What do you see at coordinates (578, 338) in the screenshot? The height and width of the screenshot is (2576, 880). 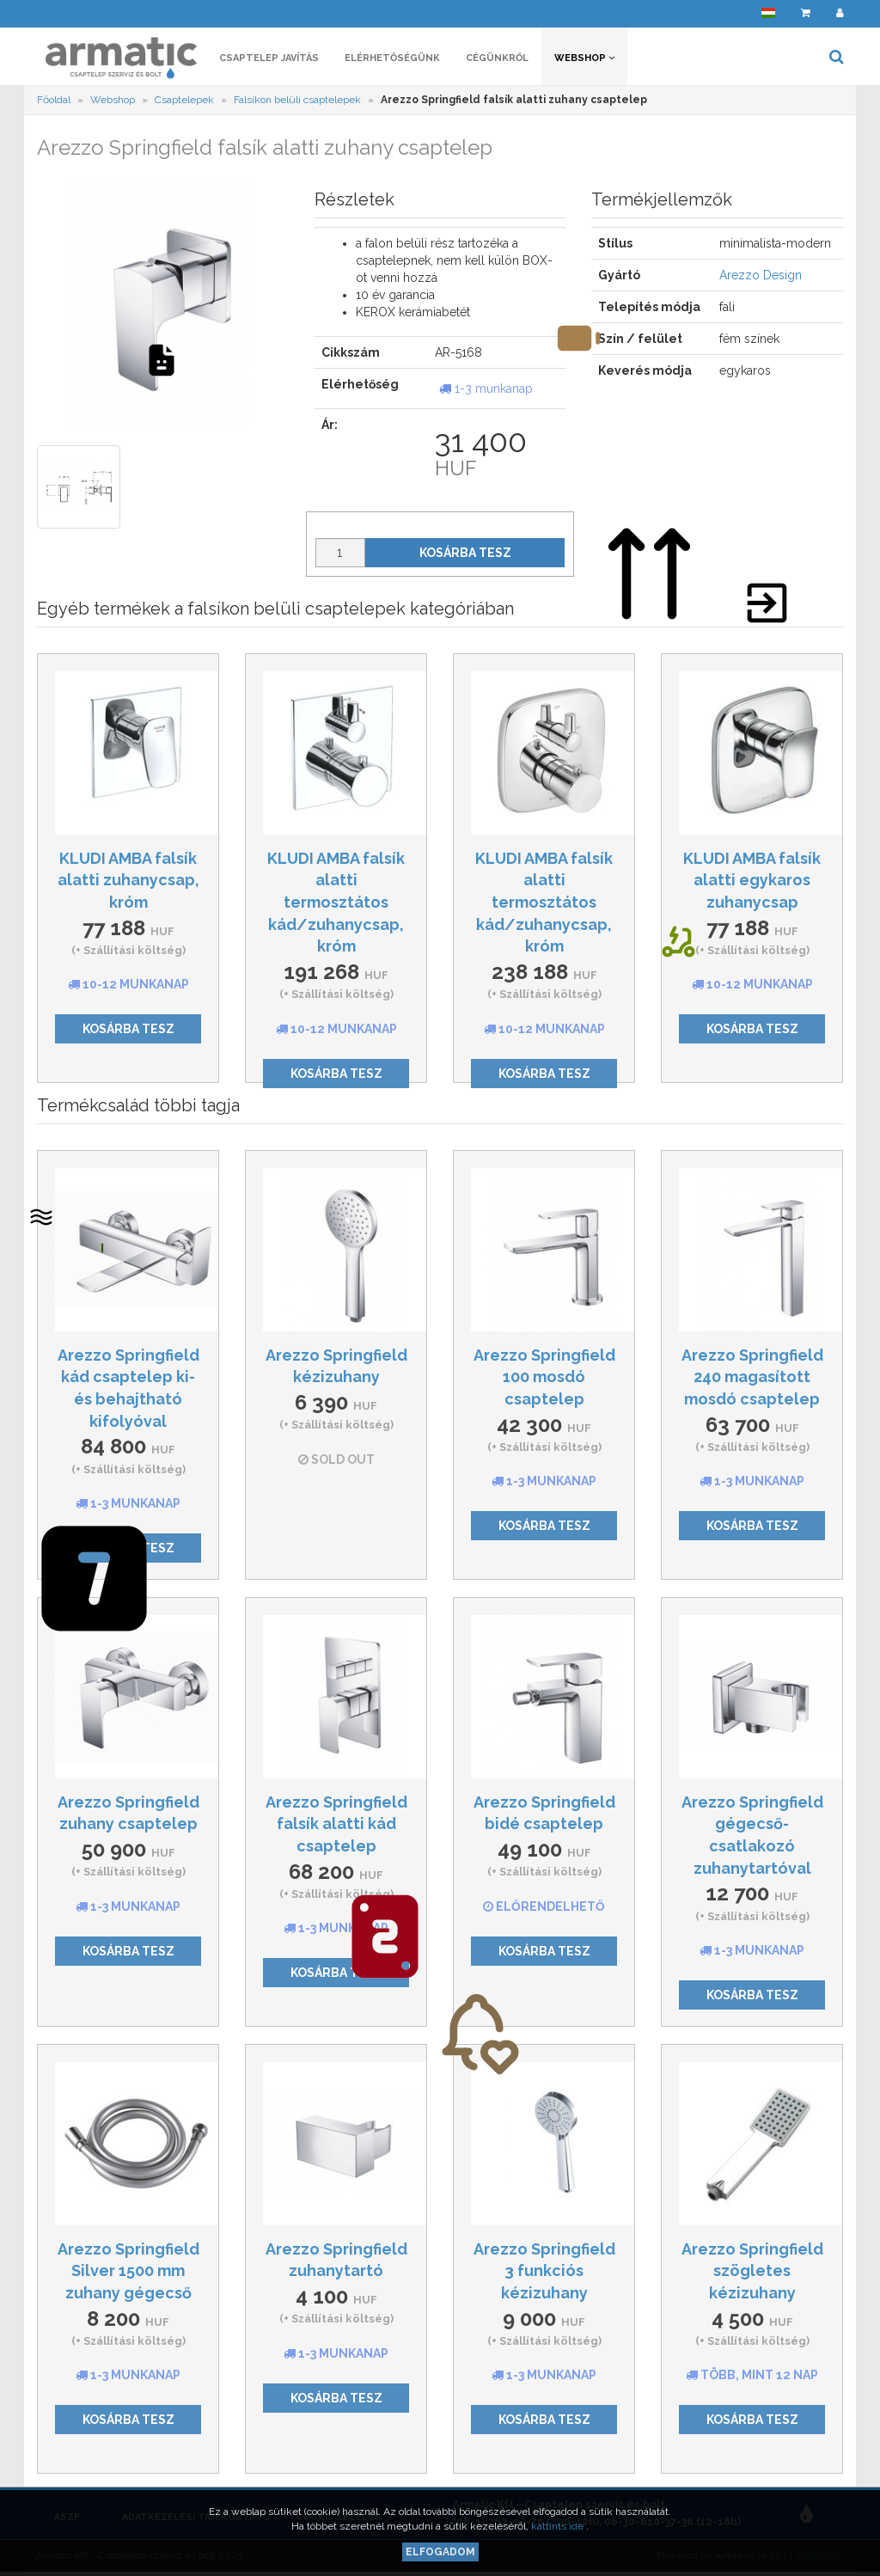 I see `shows current battery level` at bounding box center [578, 338].